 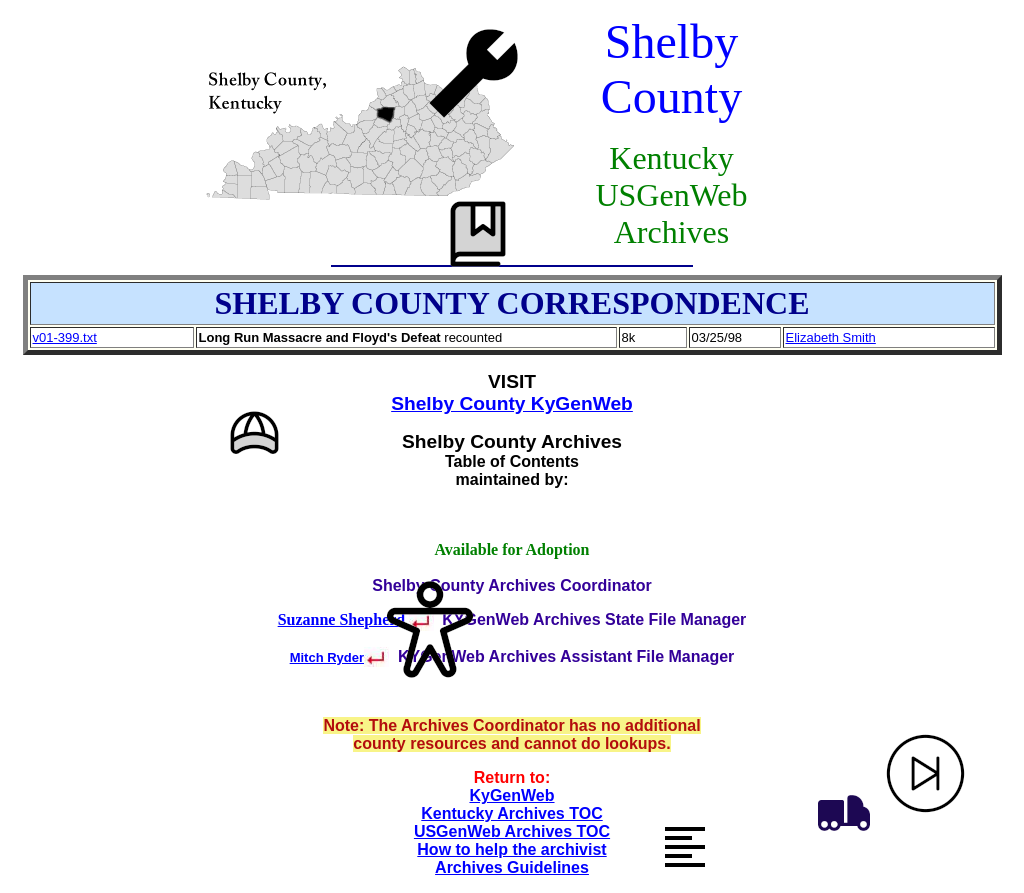 What do you see at coordinates (430, 631) in the screenshot?
I see `accessibility settings or features` at bounding box center [430, 631].